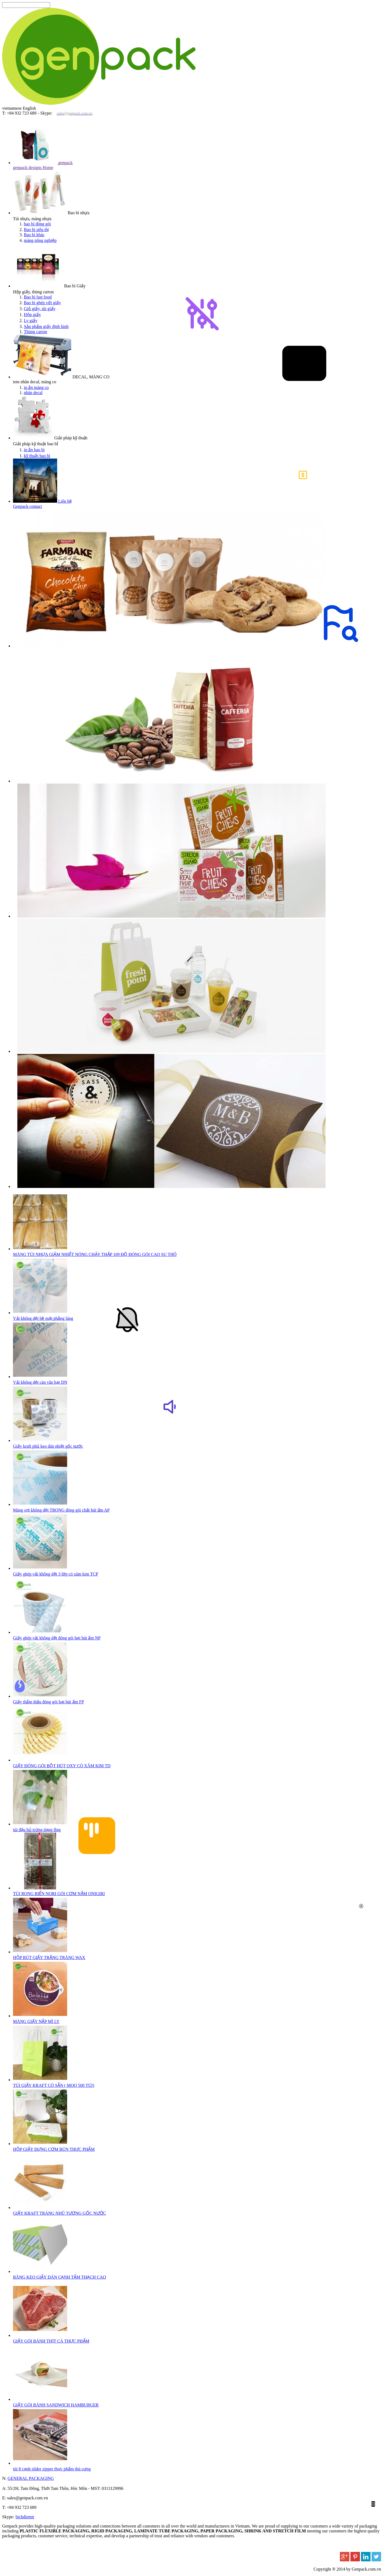  Describe the element at coordinates (97, 1836) in the screenshot. I see `align content to the top-left corner` at that location.